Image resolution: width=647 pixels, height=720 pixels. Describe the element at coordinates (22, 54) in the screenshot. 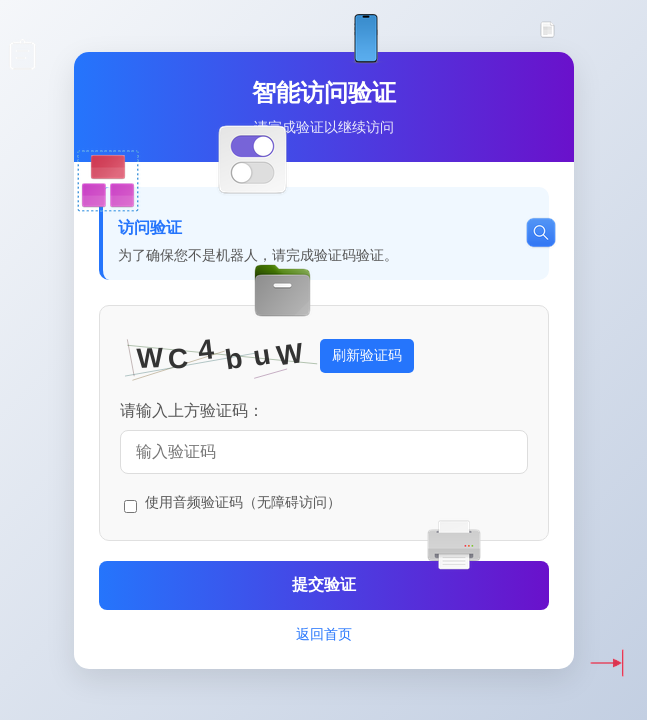

I see `access clipboard history` at that location.